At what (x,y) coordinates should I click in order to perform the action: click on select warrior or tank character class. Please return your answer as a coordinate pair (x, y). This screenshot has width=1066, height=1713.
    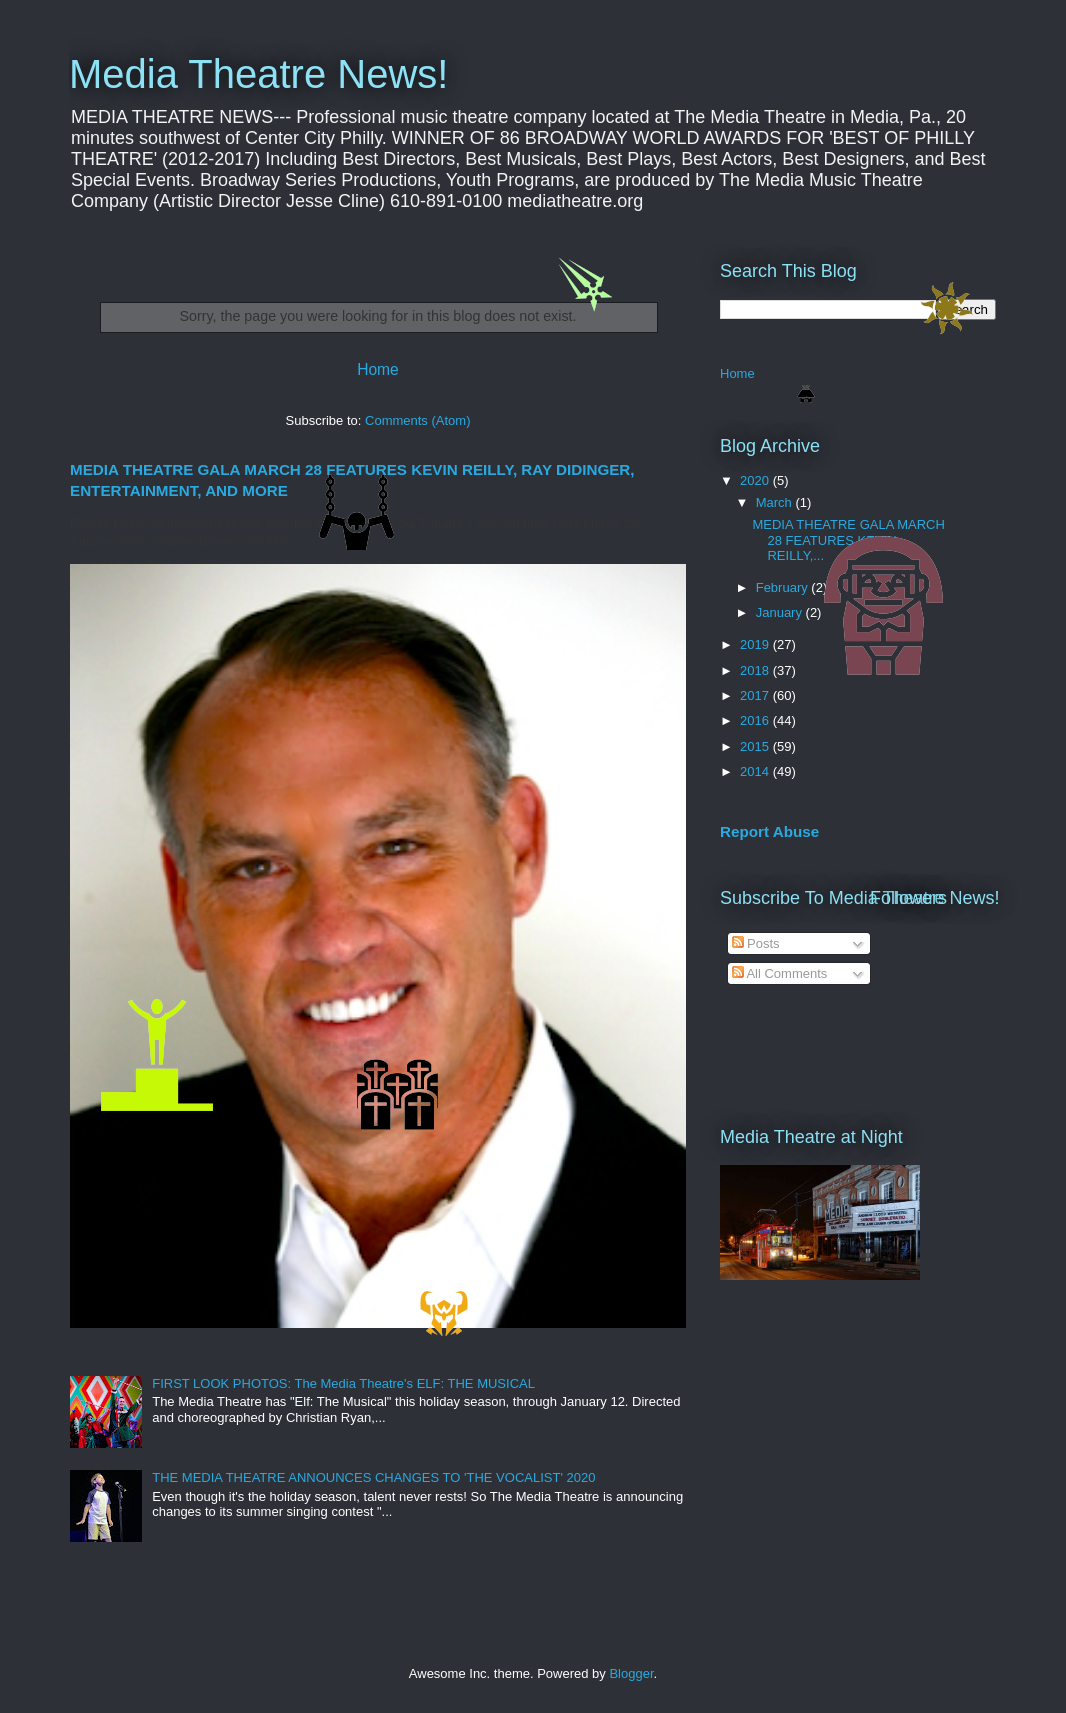
    Looking at the image, I should click on (444, 1313).